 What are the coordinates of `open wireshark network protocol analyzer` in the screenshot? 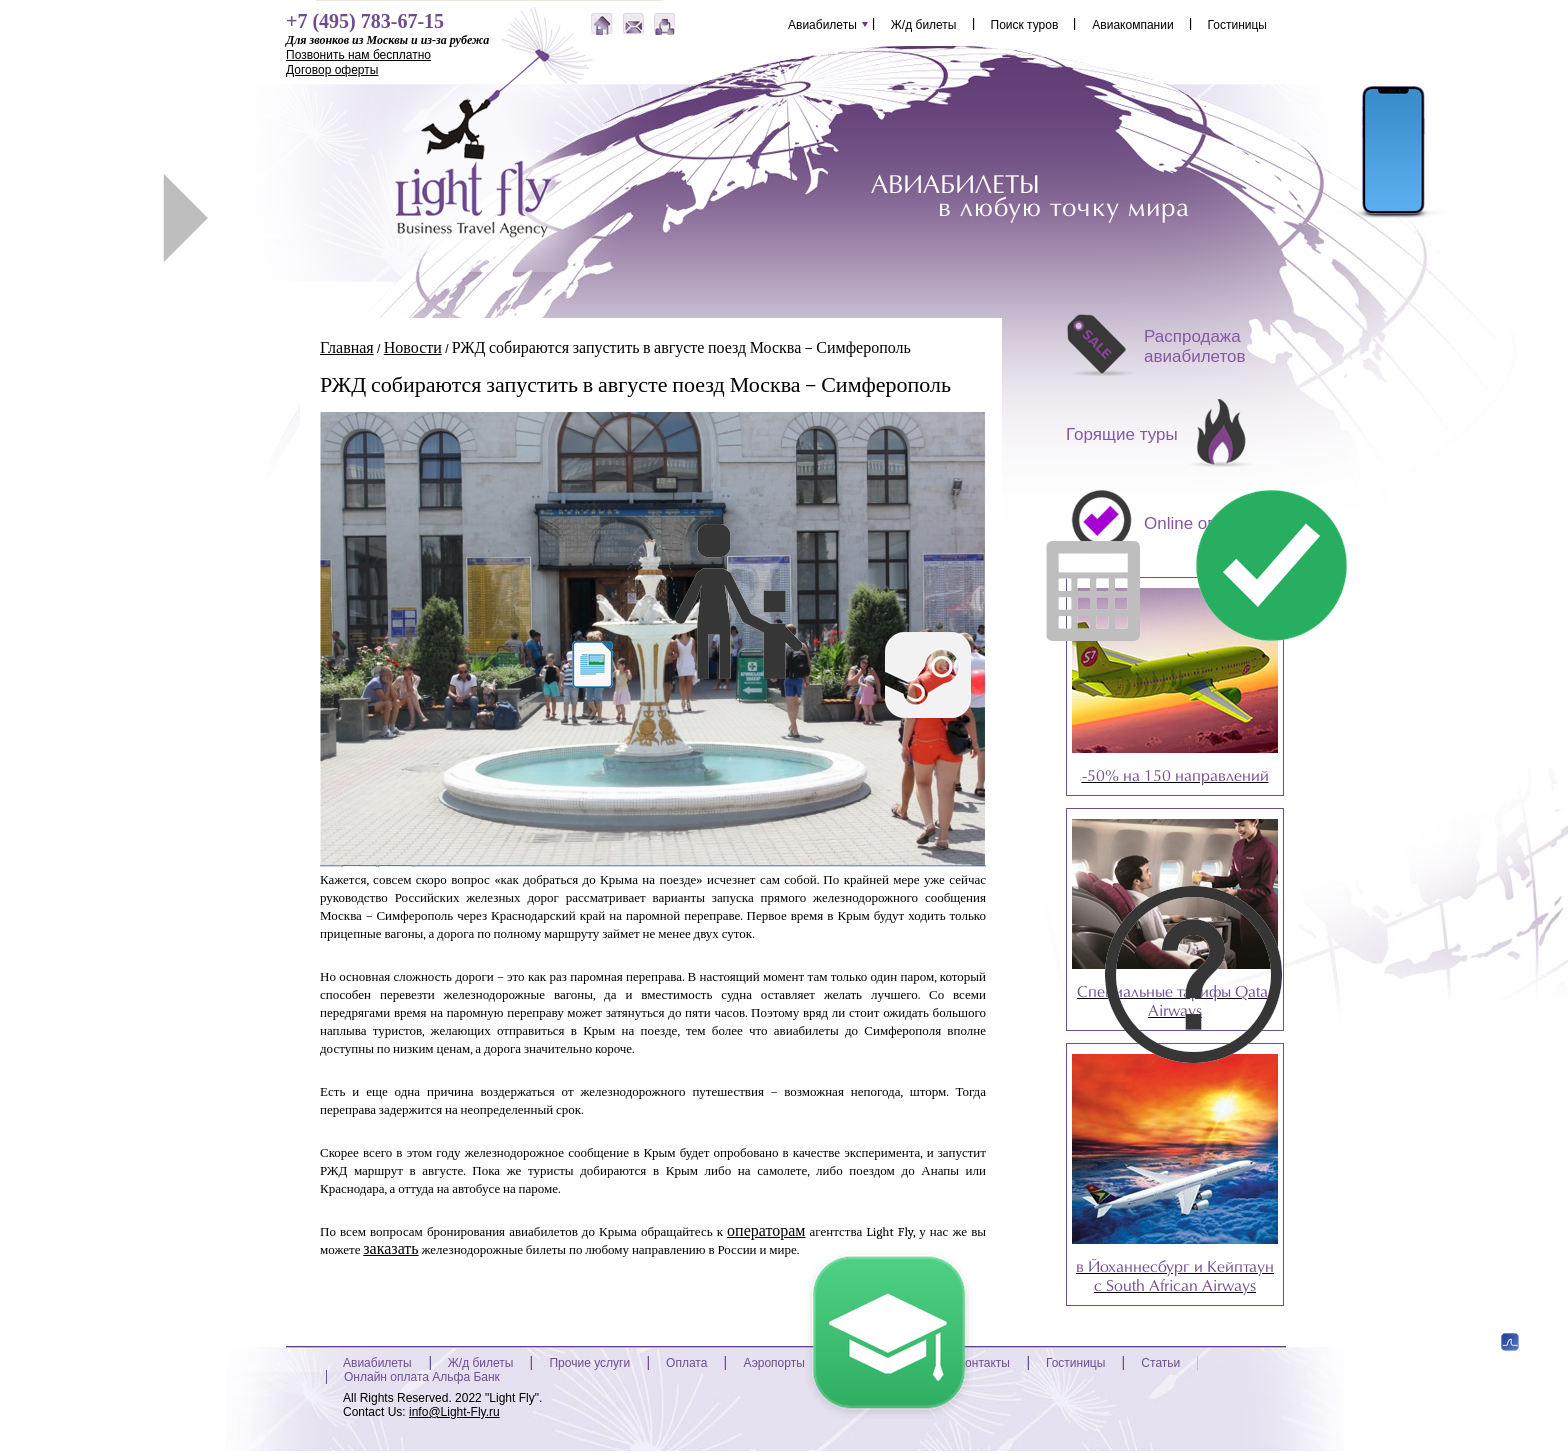 It's located at (1510, 1342).